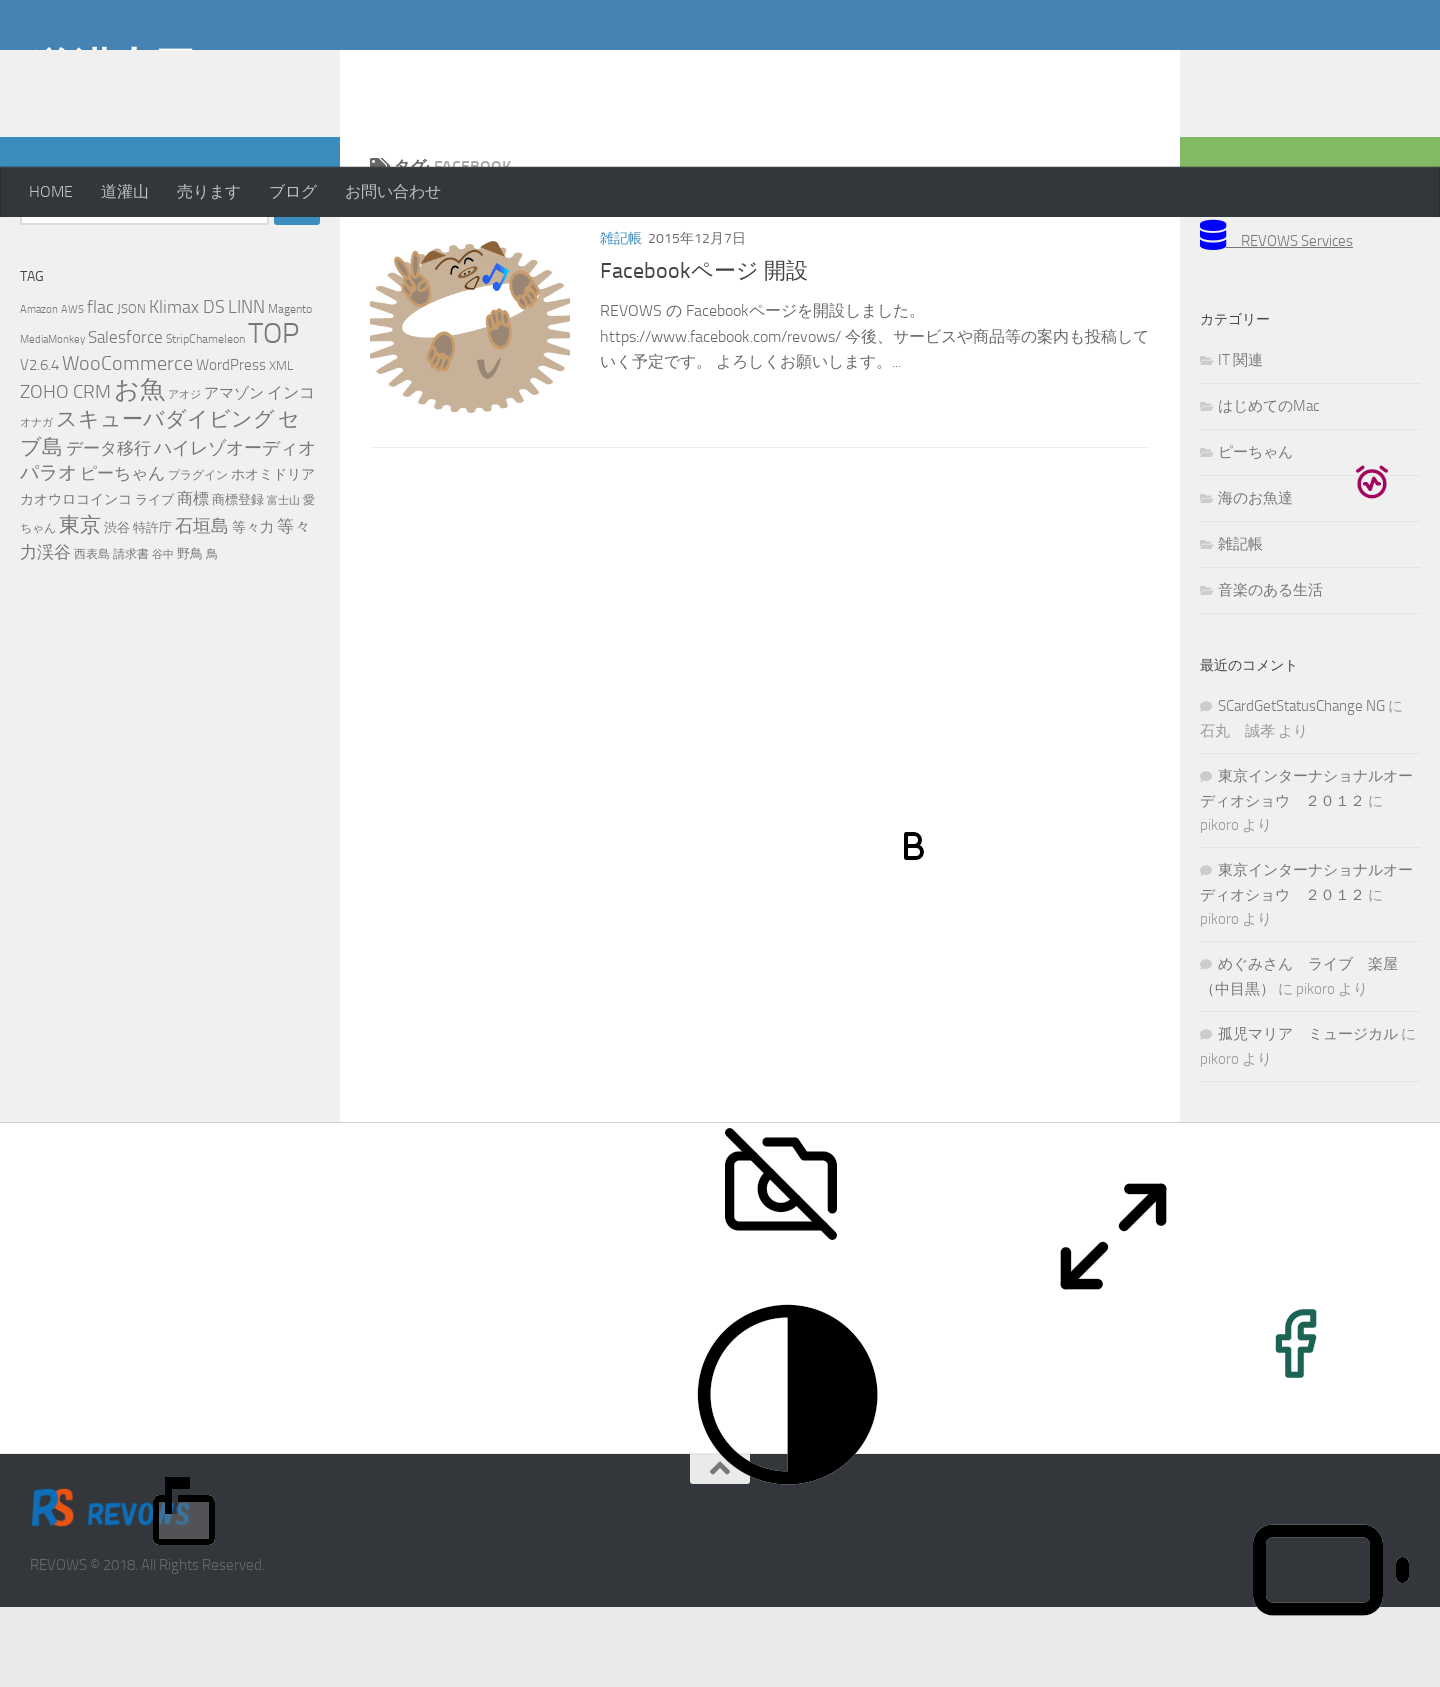  What do you see at coordinates (1372, 482) in the screenshot?
I see `view average alarm or alert statistics` at bounding box center [1372, 482].